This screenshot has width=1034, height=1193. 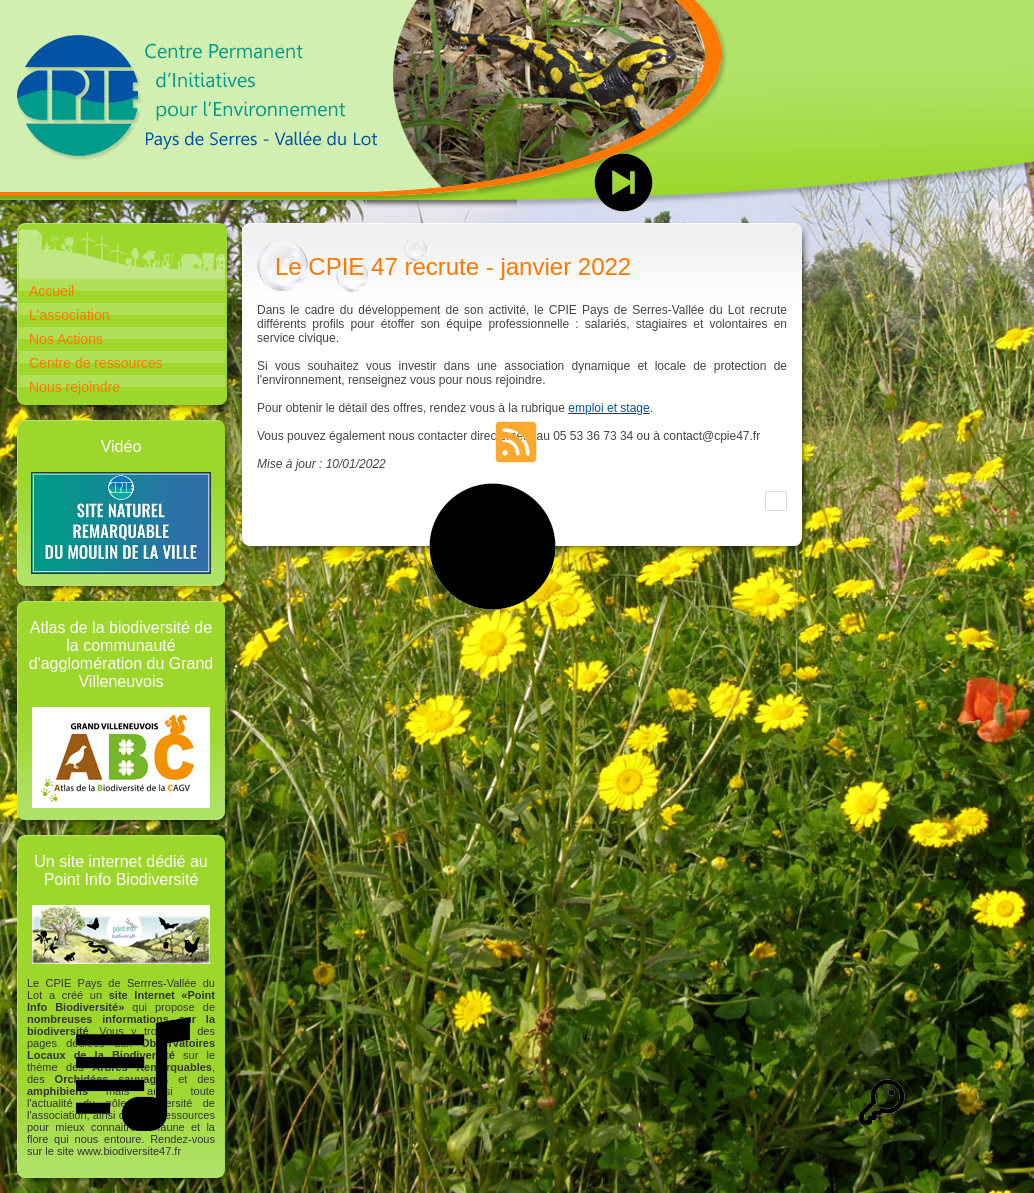 What do you see at coordinates (516, 442) in the screenshot?
I see `subscribe to RSS feed` at bounding box center [516, 442].